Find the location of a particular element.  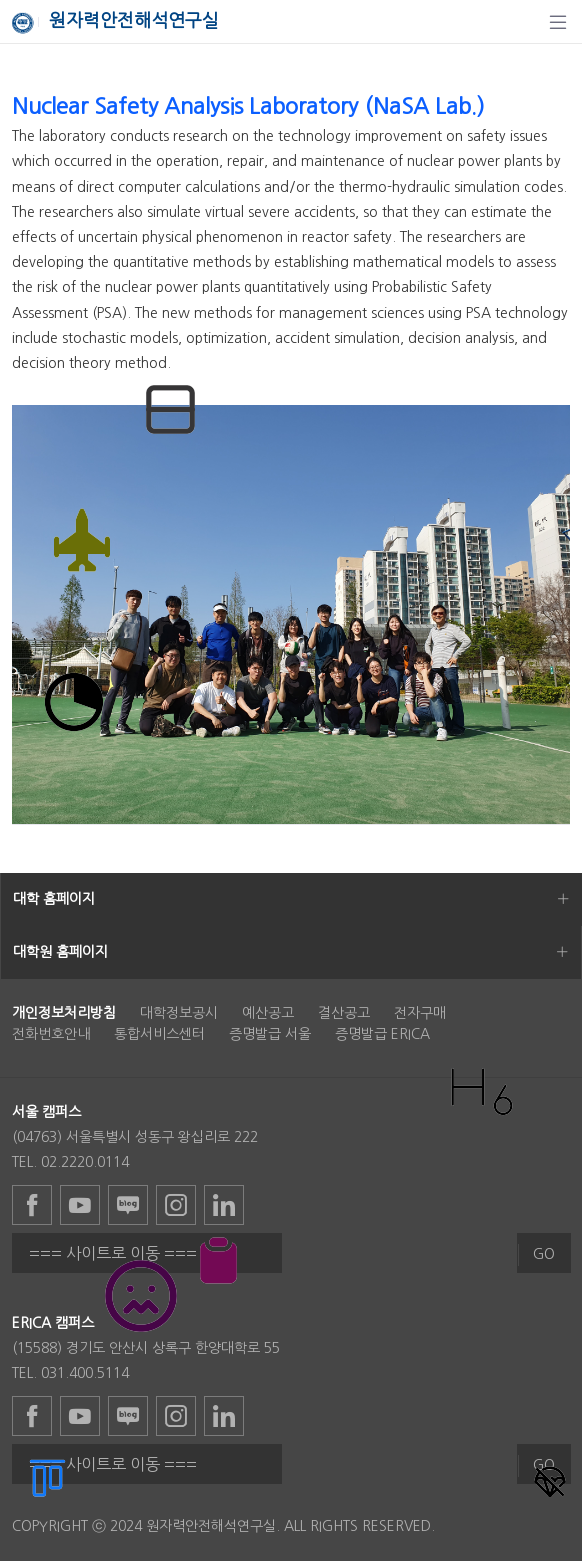

align selected elements to the top is located at coordinates (47, 1477).